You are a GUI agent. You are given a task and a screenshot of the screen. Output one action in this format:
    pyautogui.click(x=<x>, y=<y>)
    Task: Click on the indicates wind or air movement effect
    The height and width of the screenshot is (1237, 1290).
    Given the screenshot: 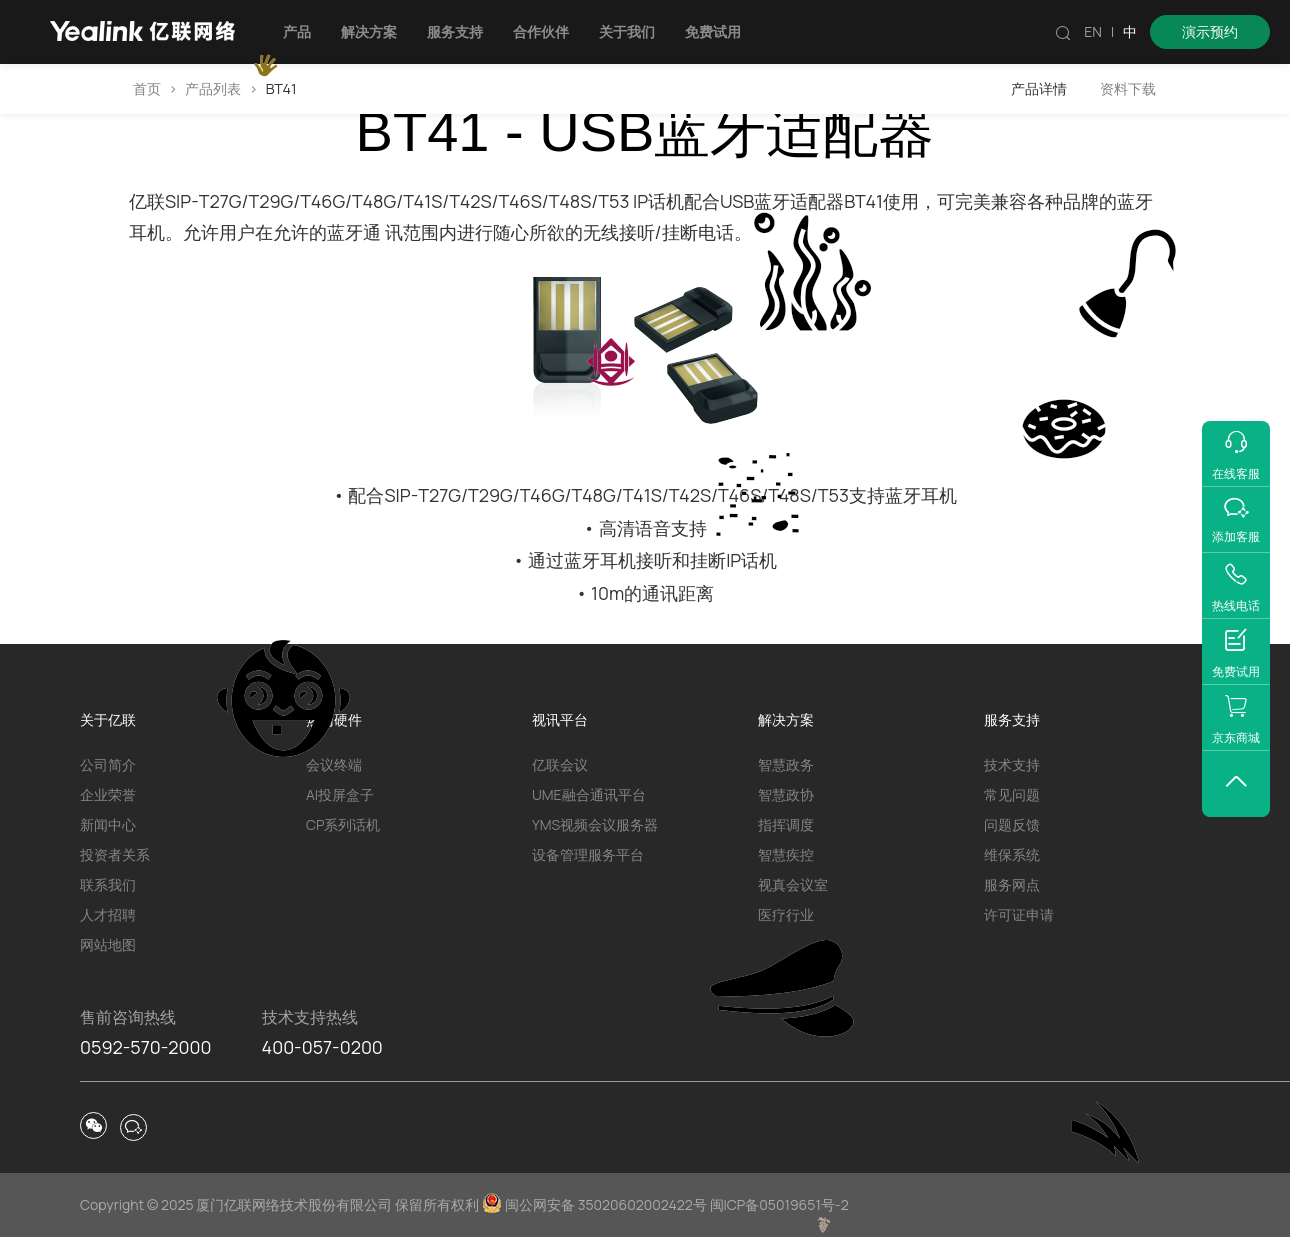 What is the action you would take?
    pyautogui.click(x=1105, y=1134)
    